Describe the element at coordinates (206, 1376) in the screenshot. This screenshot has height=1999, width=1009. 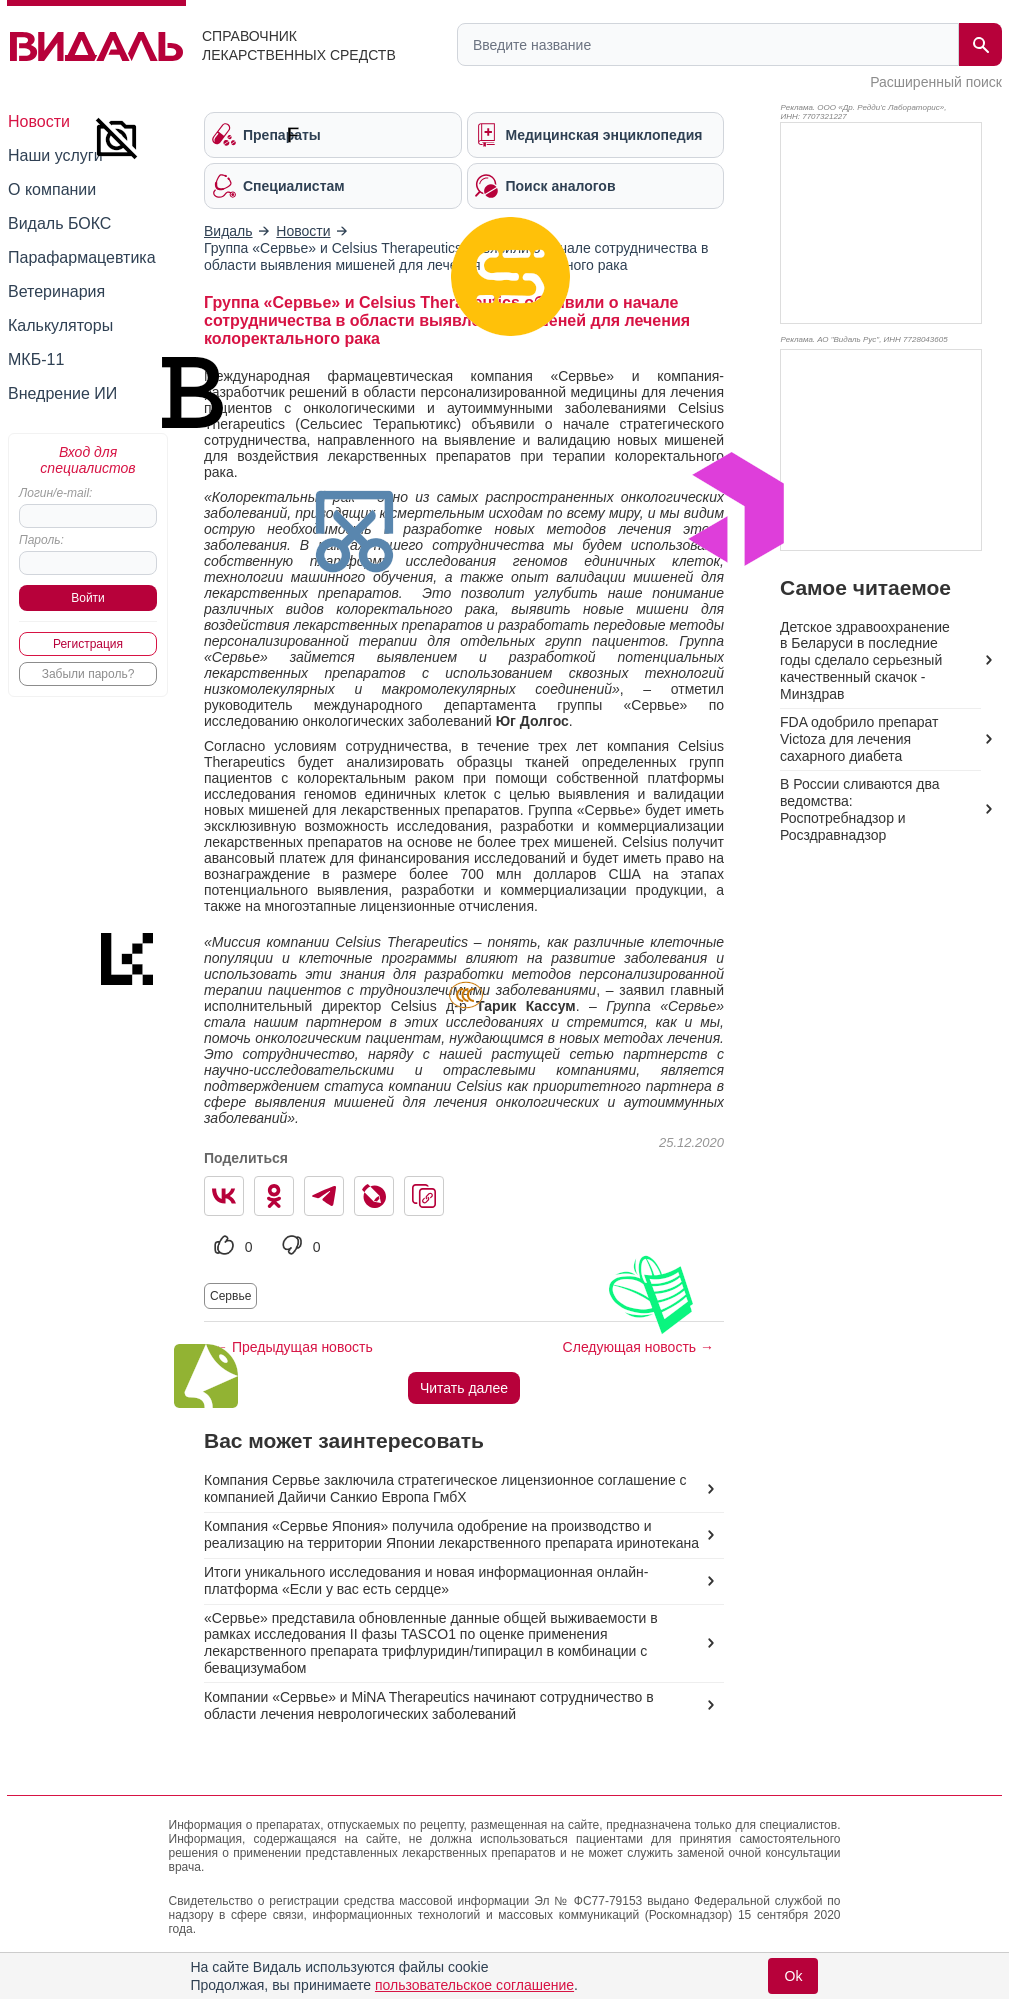
I see `link to sessionize speaker profile` at that location.